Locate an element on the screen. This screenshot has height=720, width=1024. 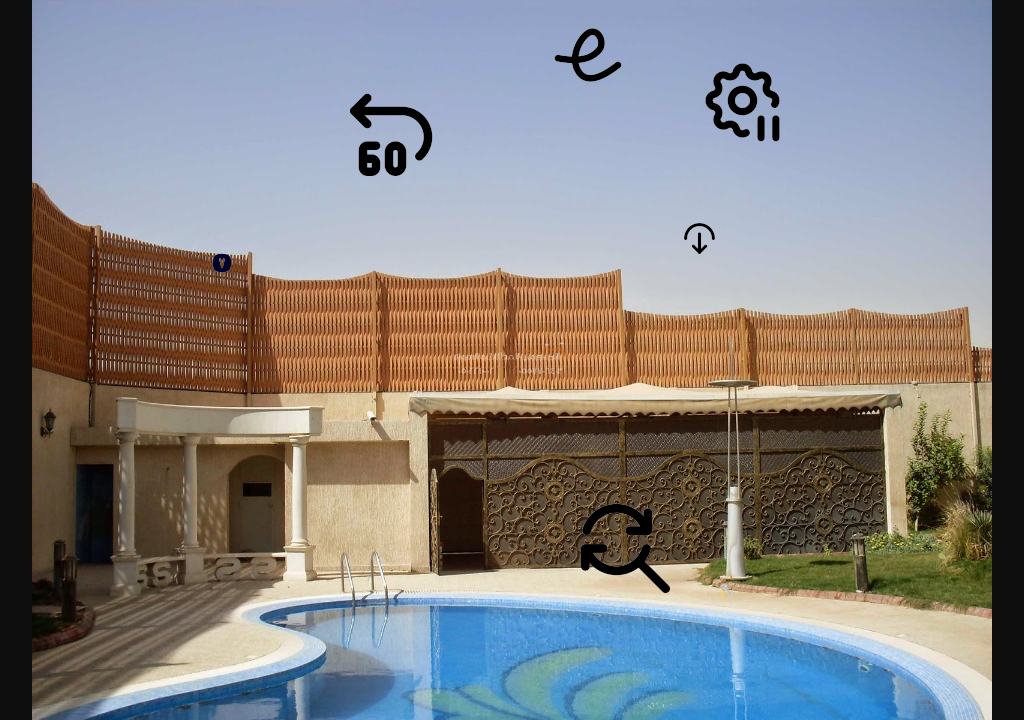
ember.js framework logo is located at coordinates (588, 55).